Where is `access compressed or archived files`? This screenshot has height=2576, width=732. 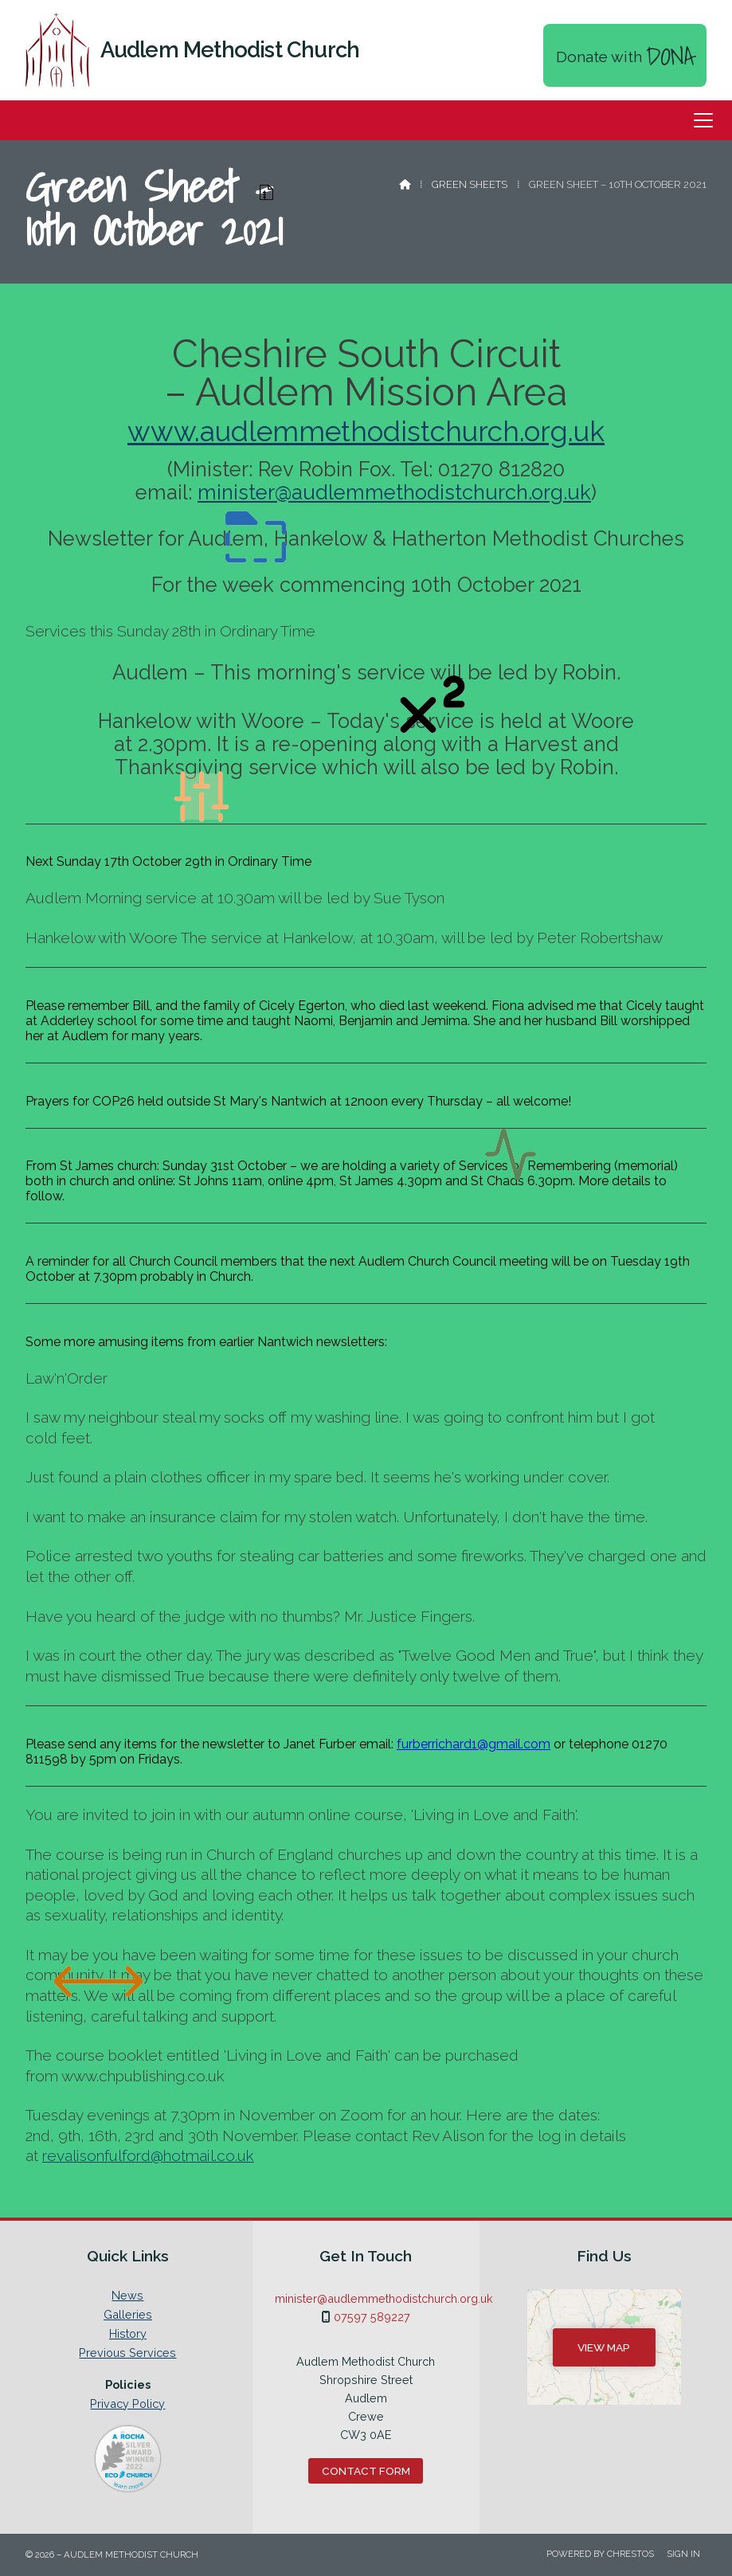
access compressed or archived files is located at coordinates (266, 192).